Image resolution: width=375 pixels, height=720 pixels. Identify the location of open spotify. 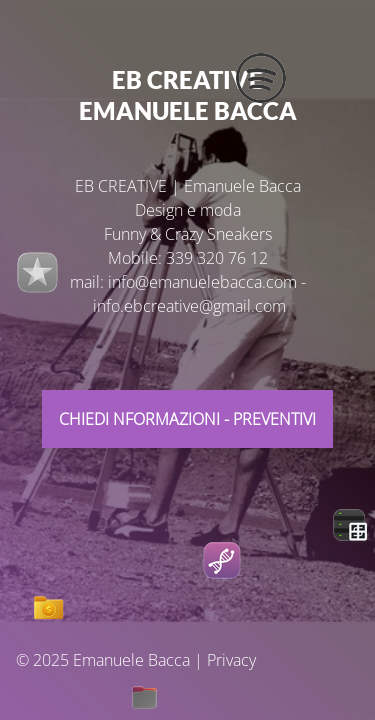
(261, 78).